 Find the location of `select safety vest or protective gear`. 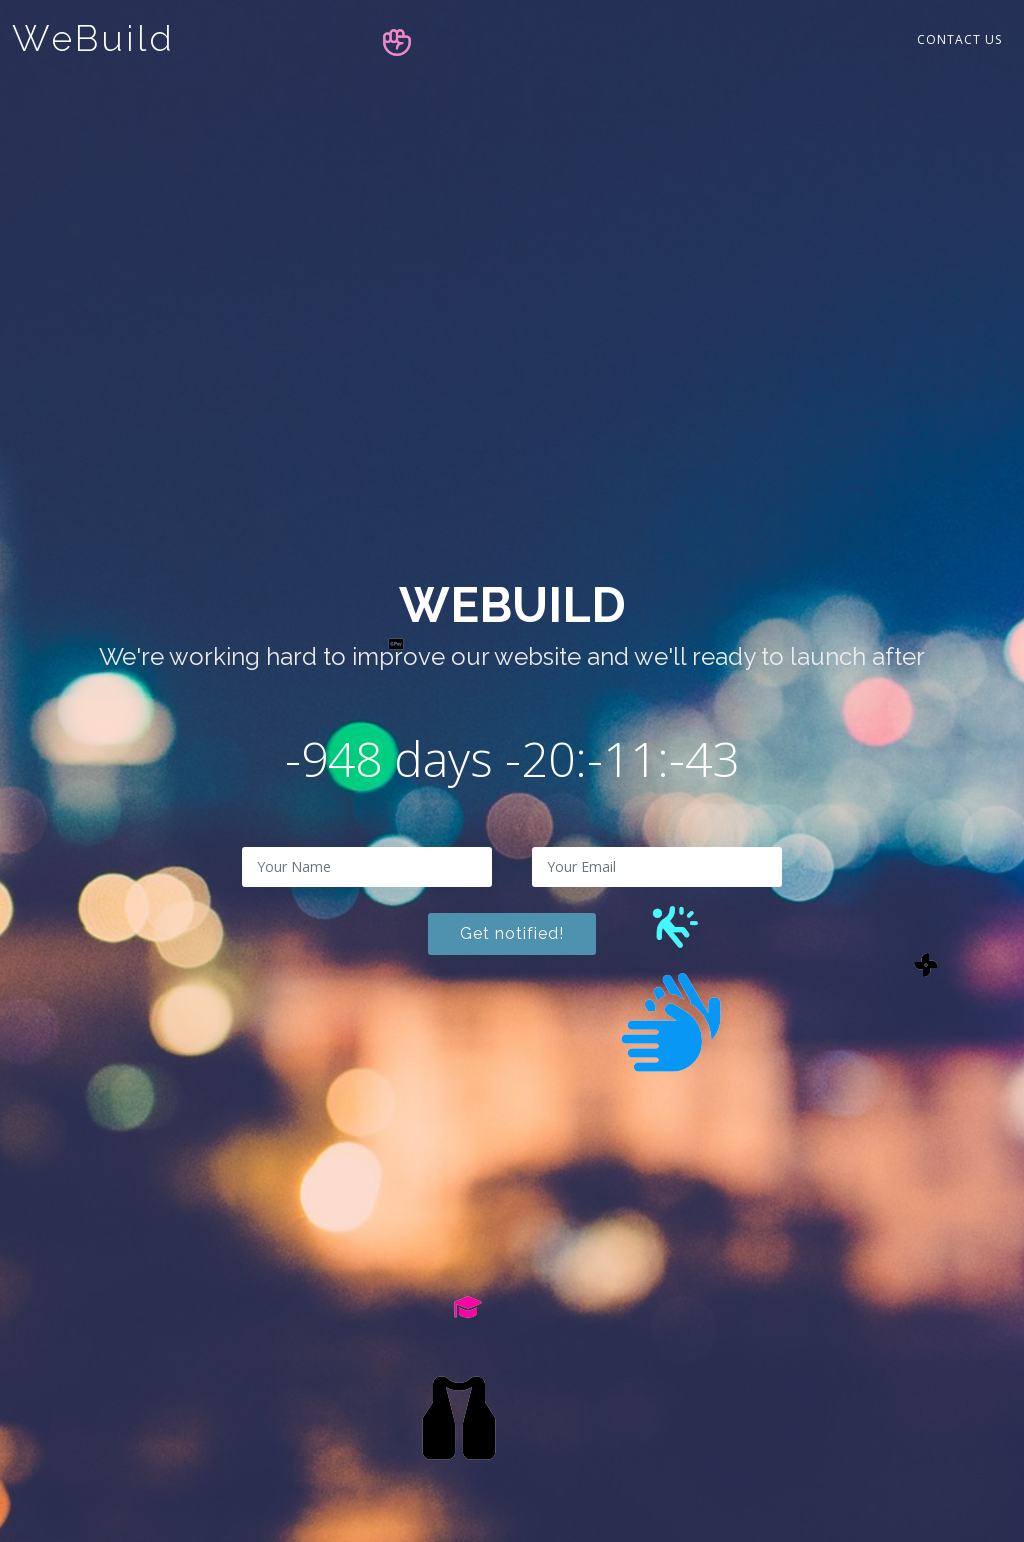

select safety vest or protective gear is located at coordinates (459, 1418).